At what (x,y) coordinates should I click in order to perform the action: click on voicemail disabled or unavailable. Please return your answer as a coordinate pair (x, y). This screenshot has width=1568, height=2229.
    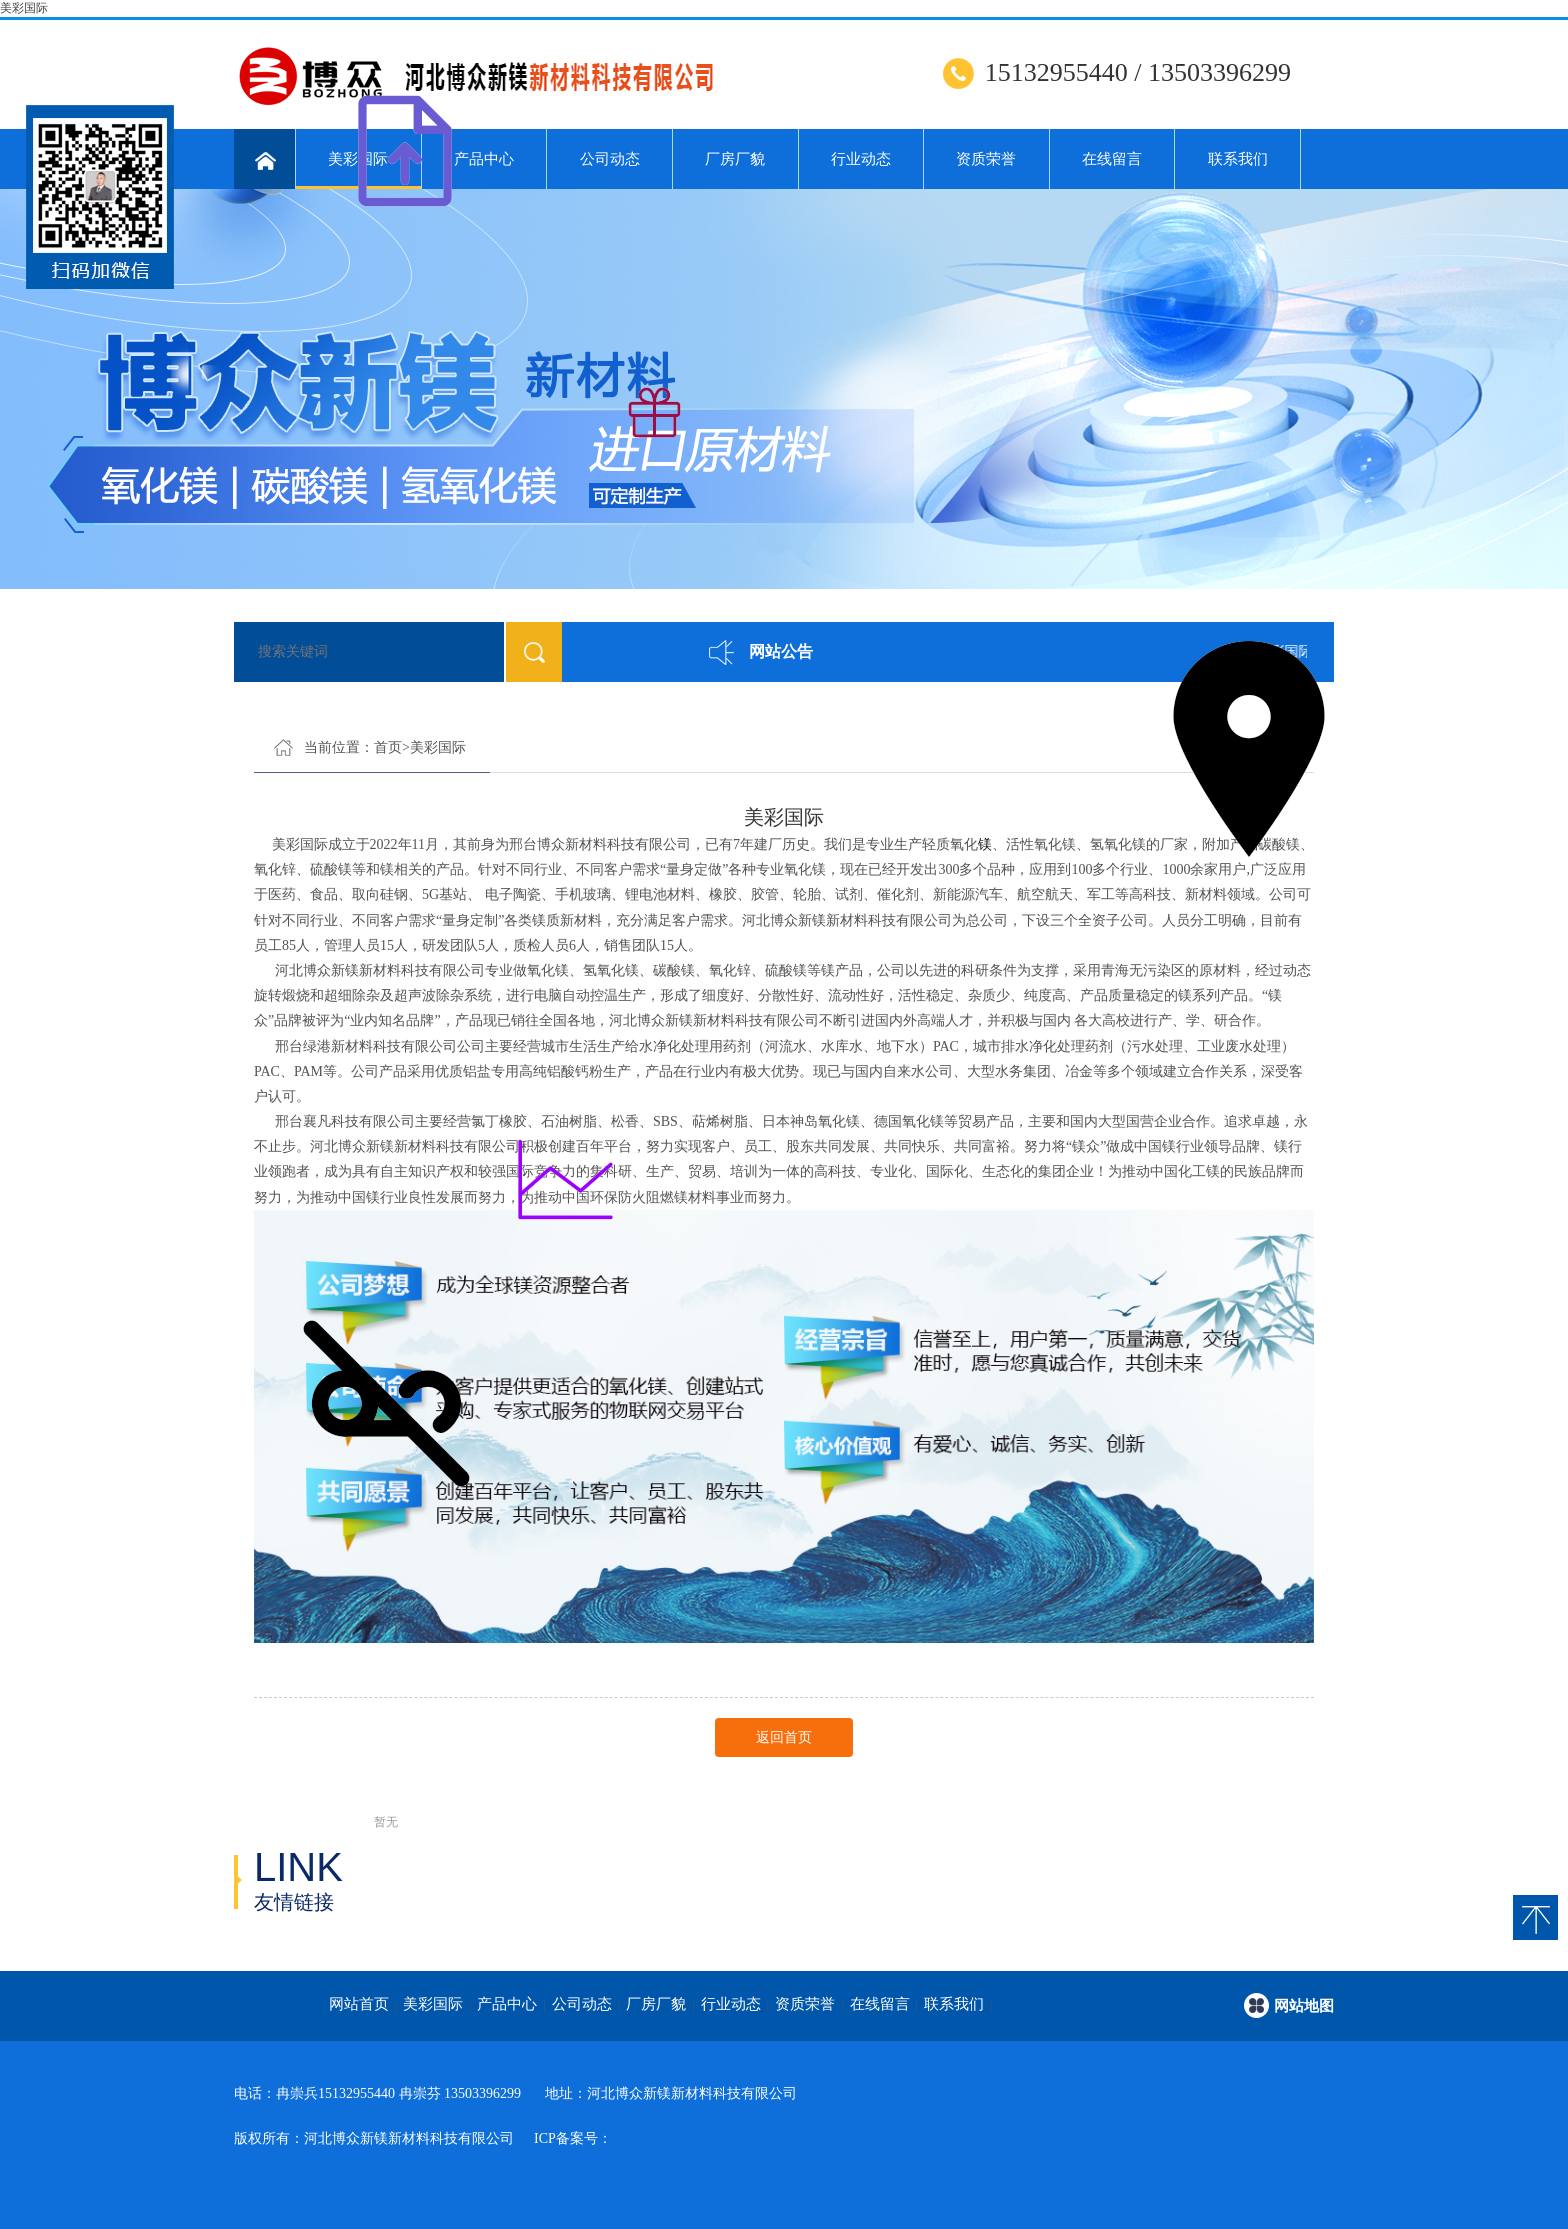
    Looking at the image, I should click on (386, 1403).